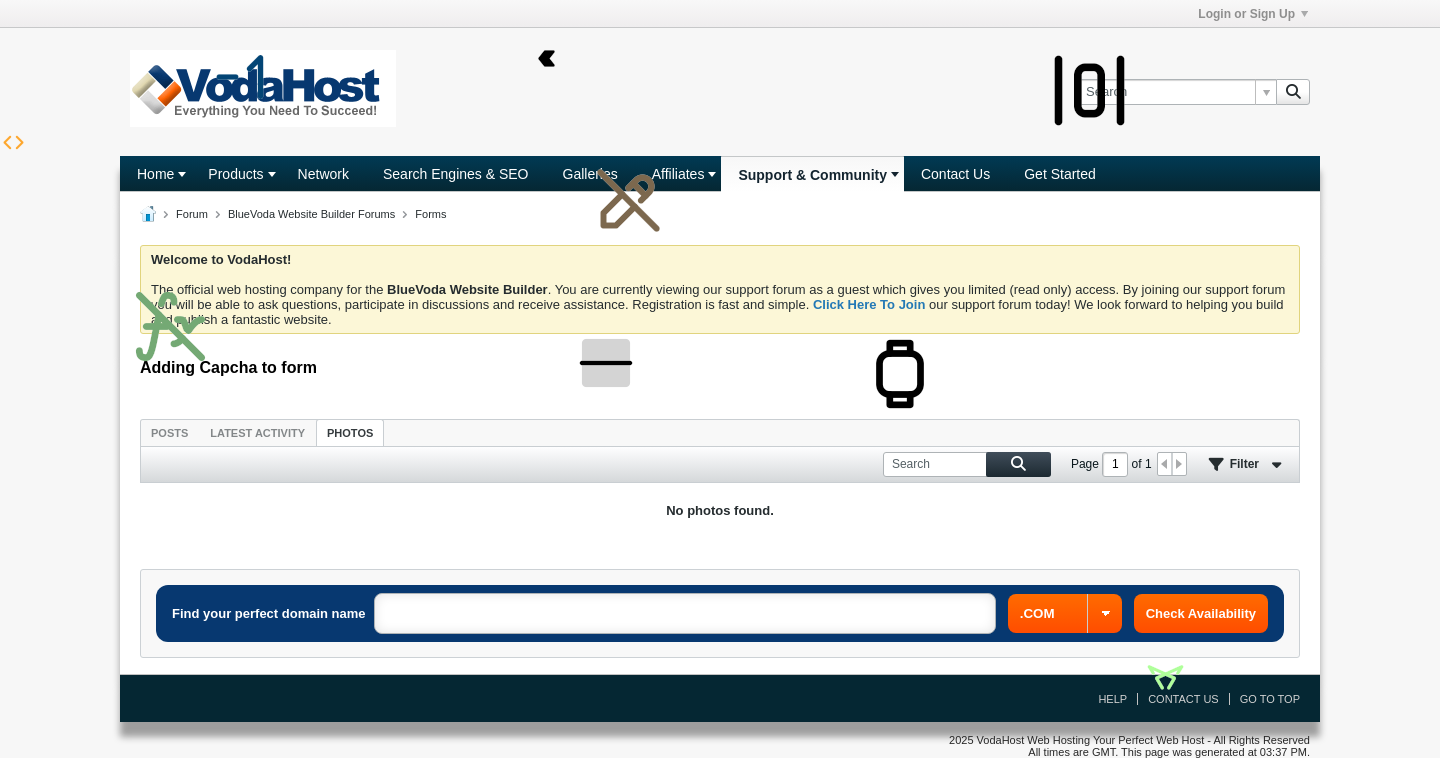 This screenshot has width=1440, height=758. I want to click on cupra brand logo, so click(1165, 676).